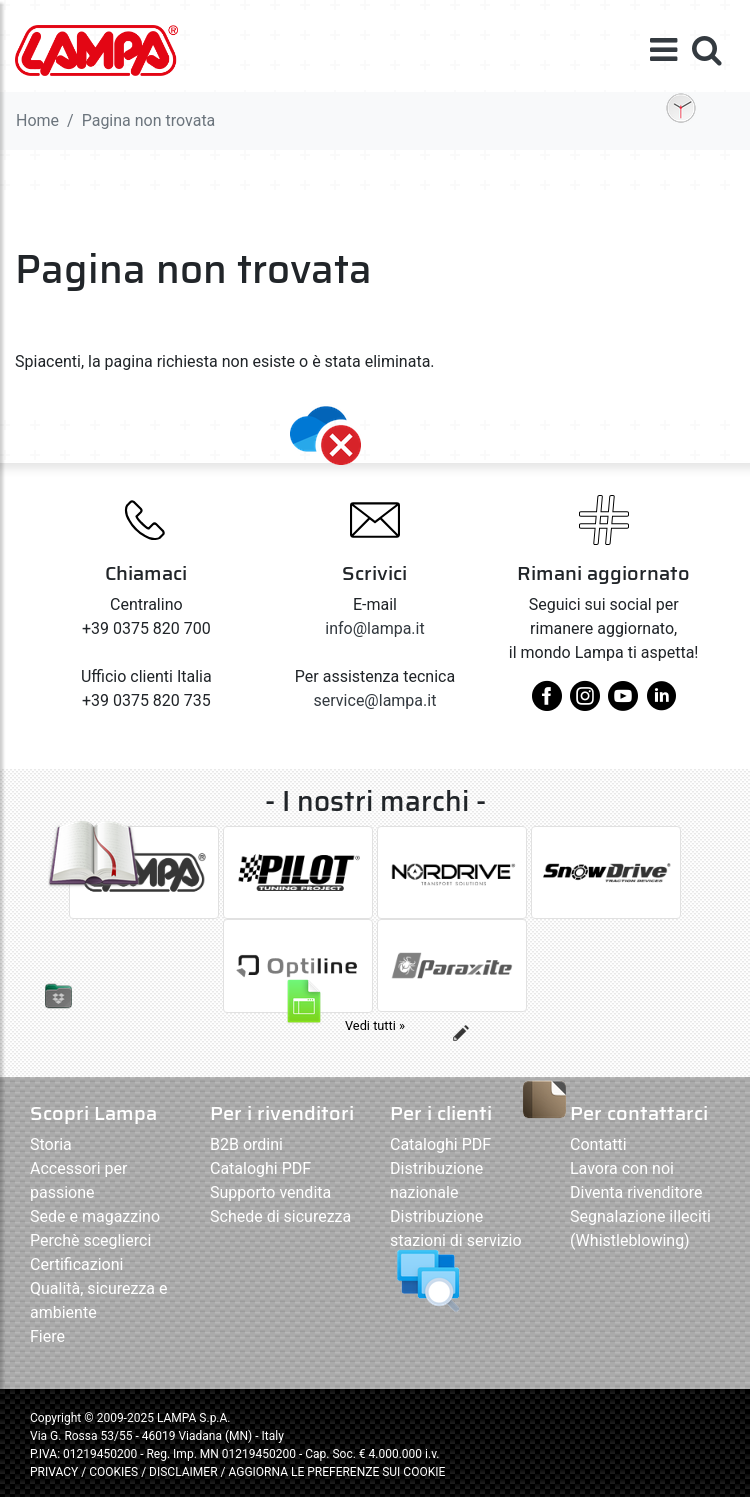  What do you see at coordinates (94, 846) in the screenshot?
I see `open the dictionary application` at bounding box center [94, 846].